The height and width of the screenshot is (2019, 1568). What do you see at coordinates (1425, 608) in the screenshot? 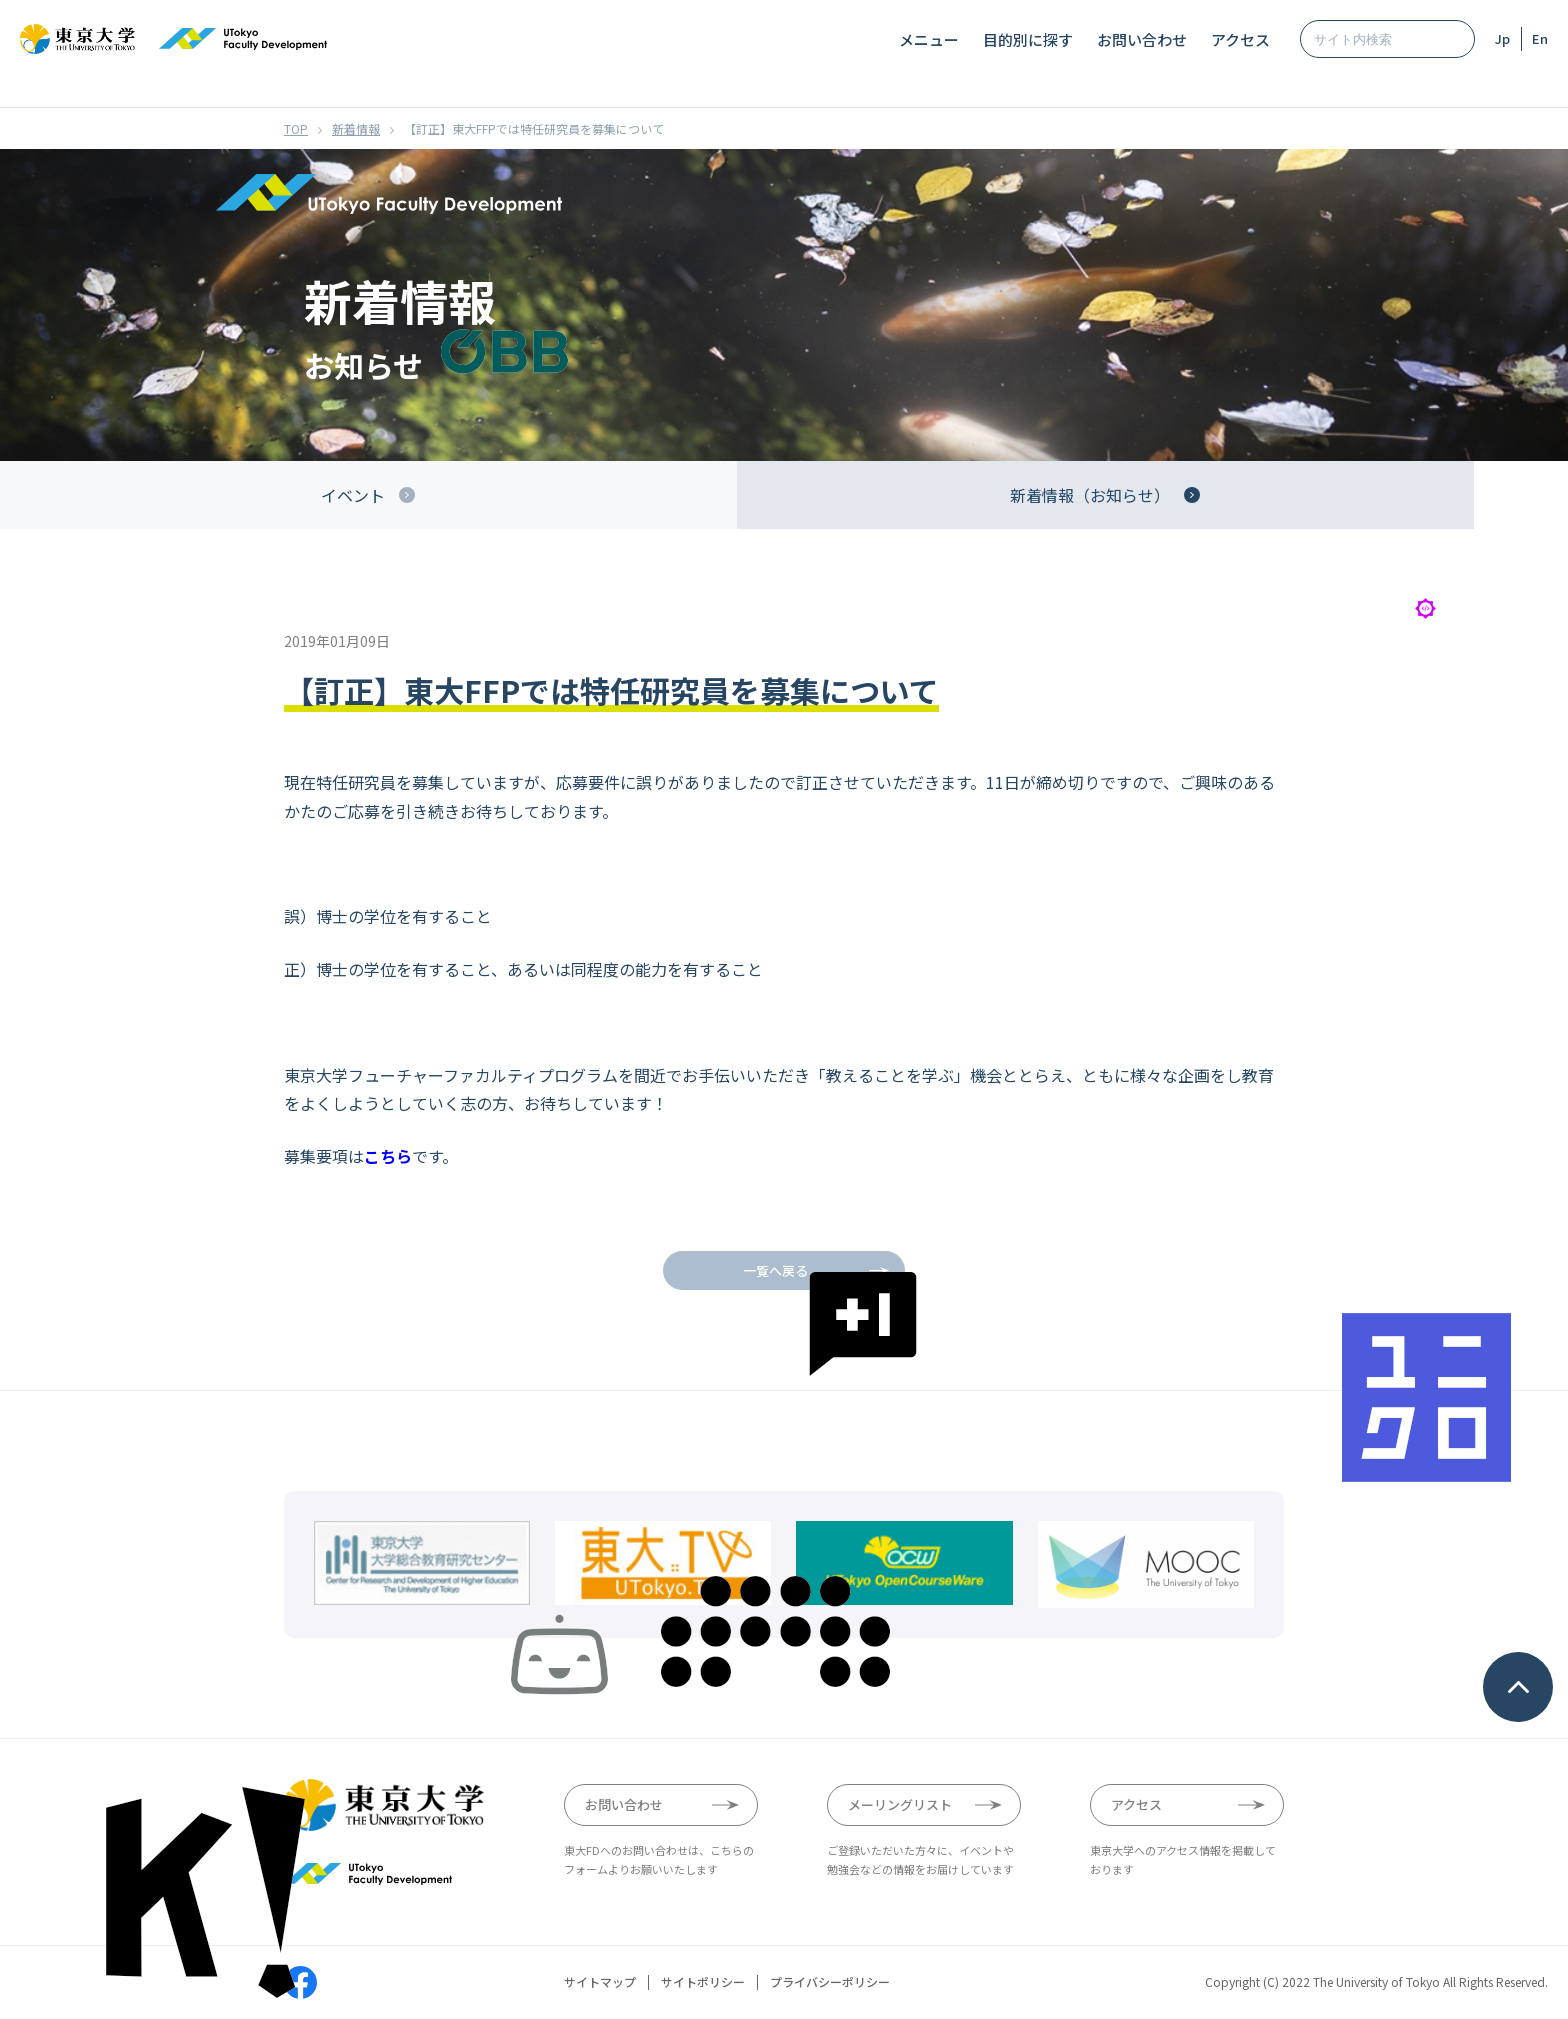
I see `google summer of code program logo` at bounding box center [1425, 608].